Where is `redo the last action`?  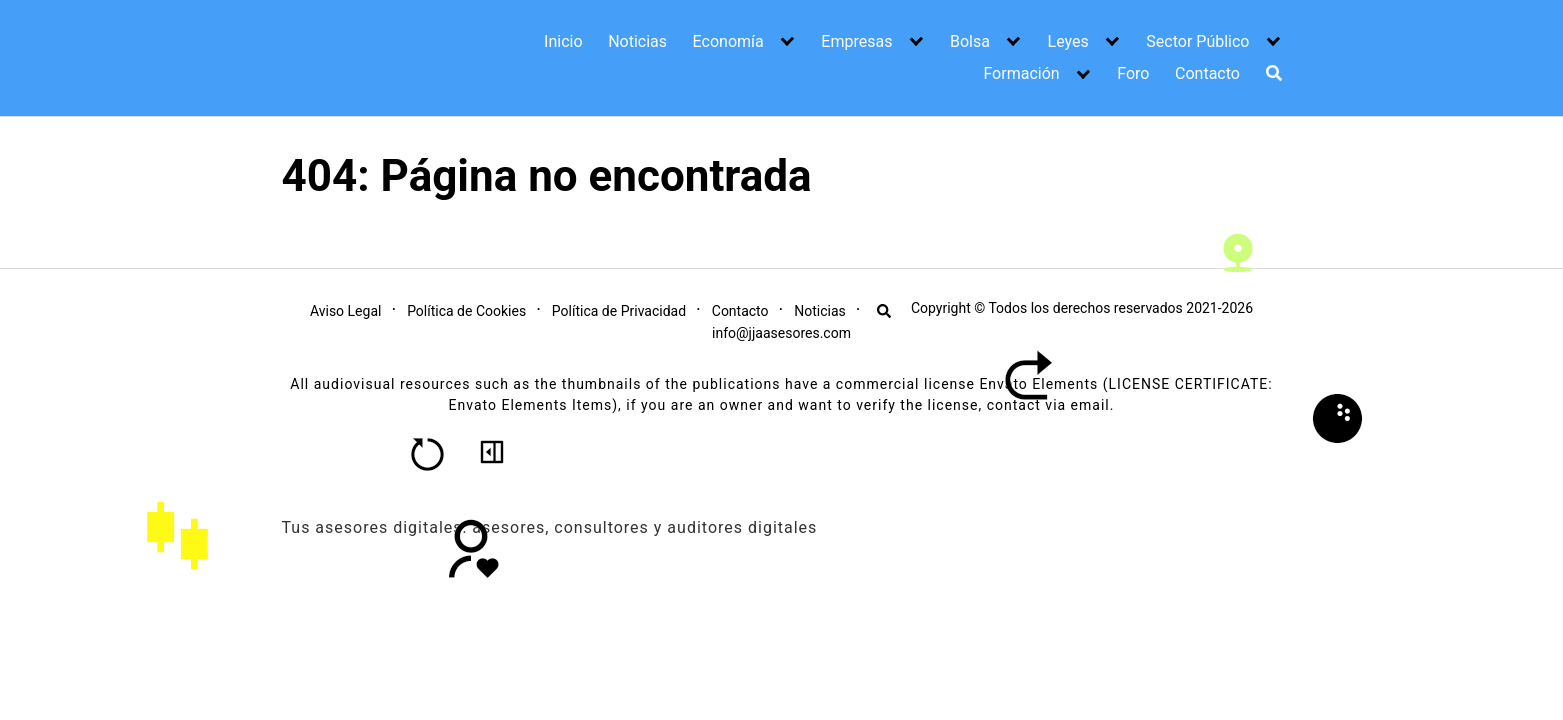 redo the last action is located at coordinates (1027, 377).